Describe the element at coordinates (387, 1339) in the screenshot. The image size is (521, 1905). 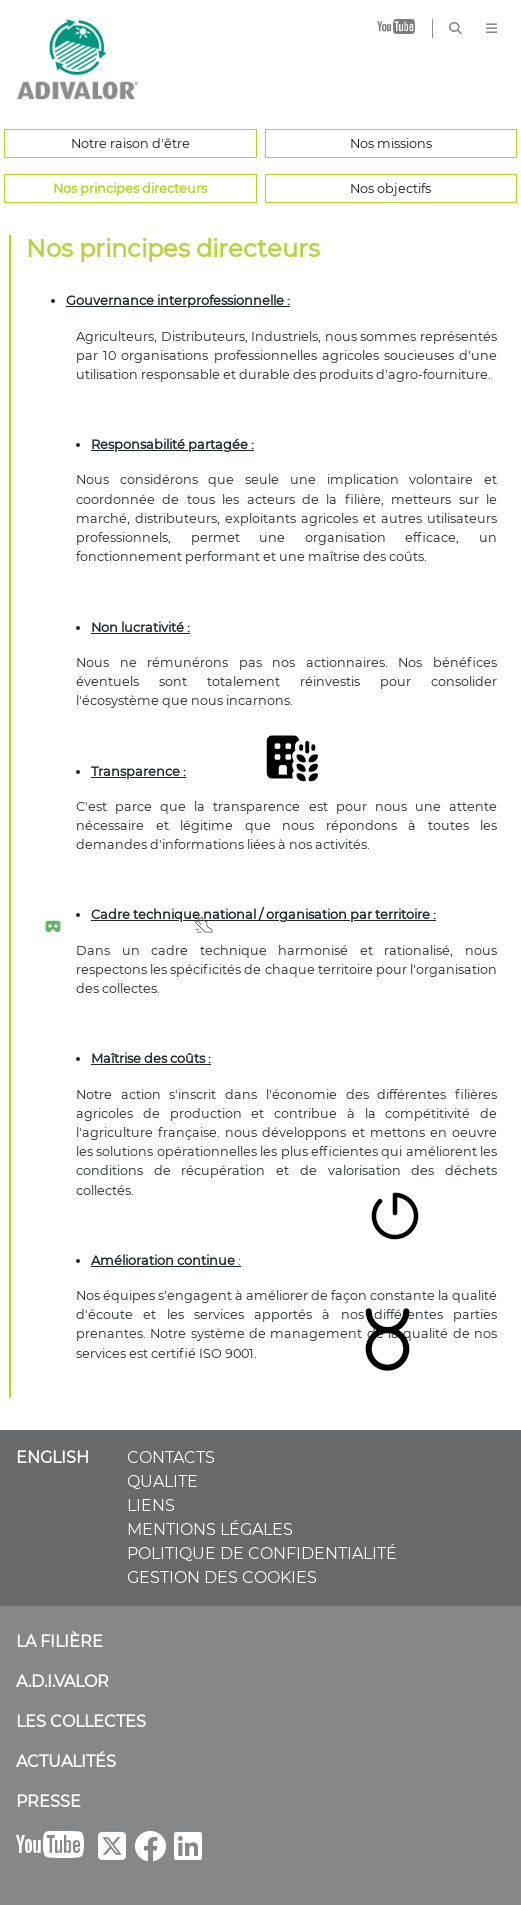
I see `indicates taurus zodiac sign` at that location.